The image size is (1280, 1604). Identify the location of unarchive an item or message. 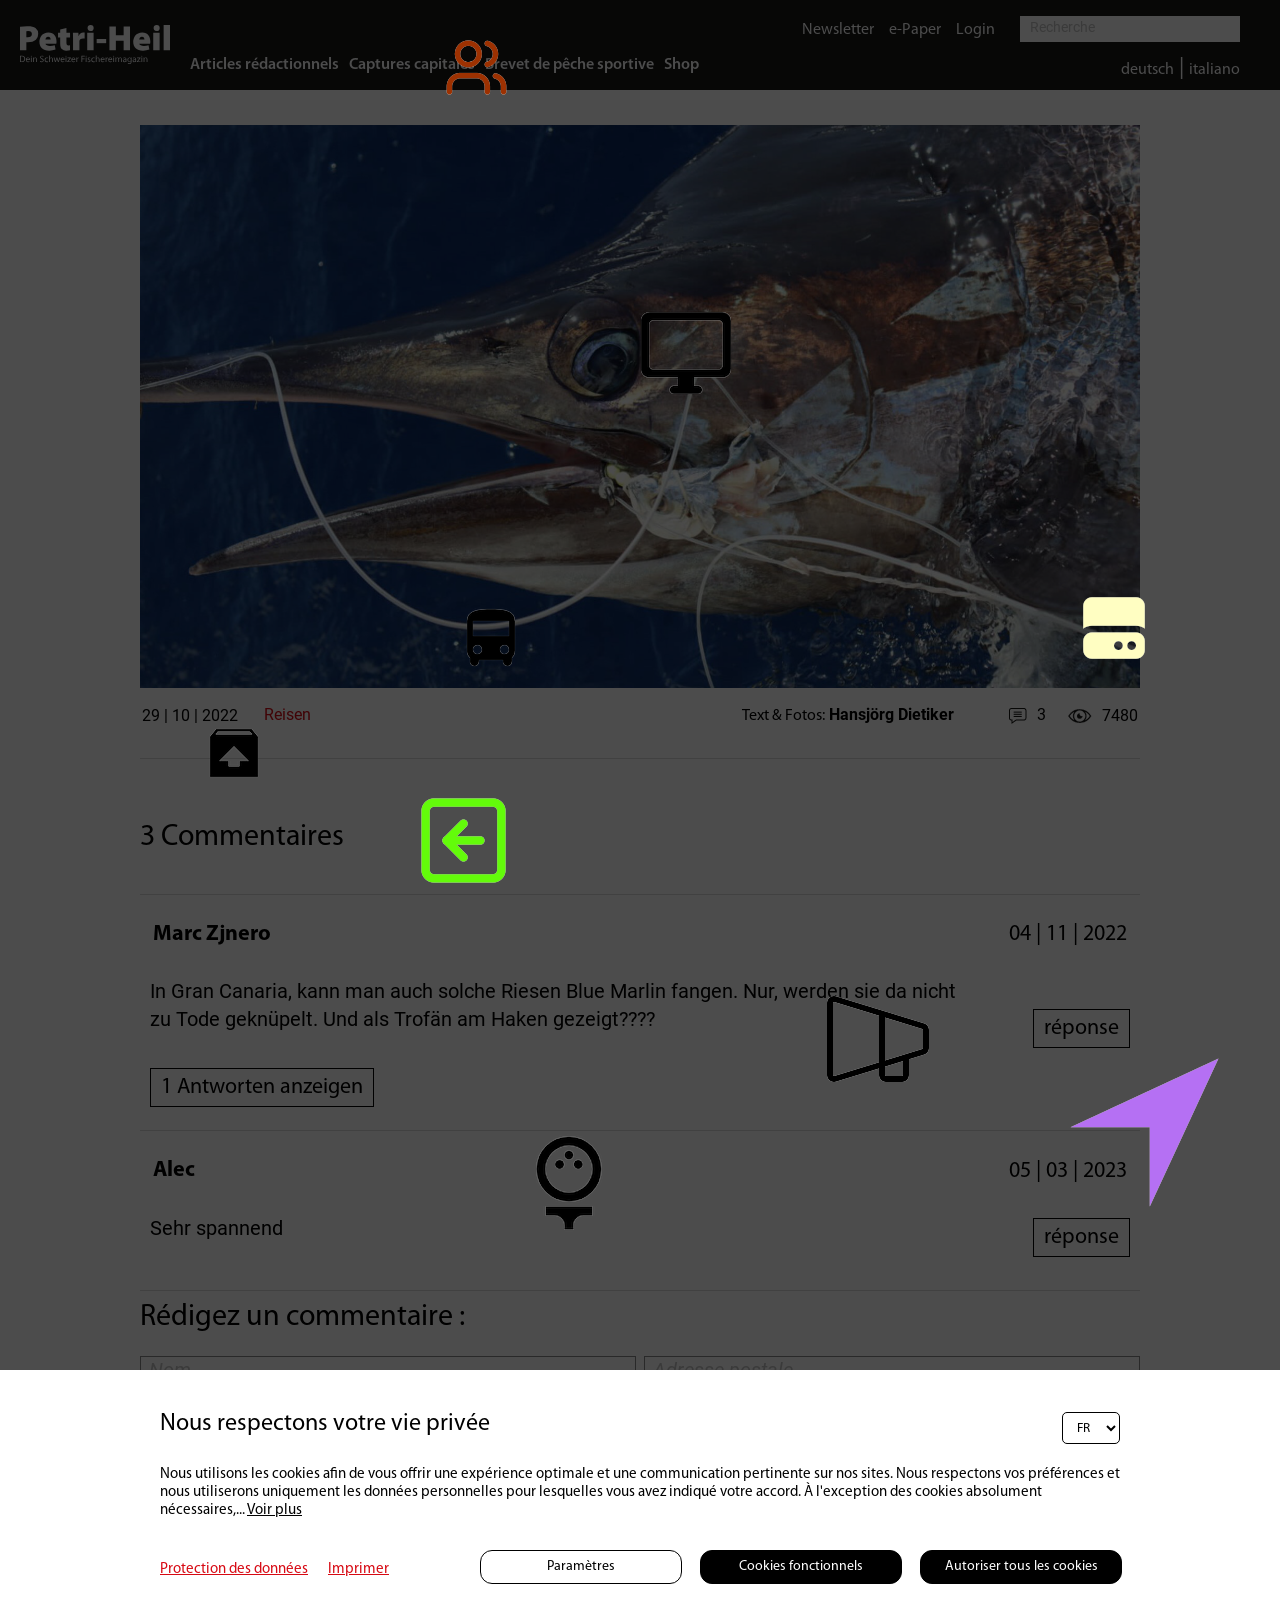
(234, 753).